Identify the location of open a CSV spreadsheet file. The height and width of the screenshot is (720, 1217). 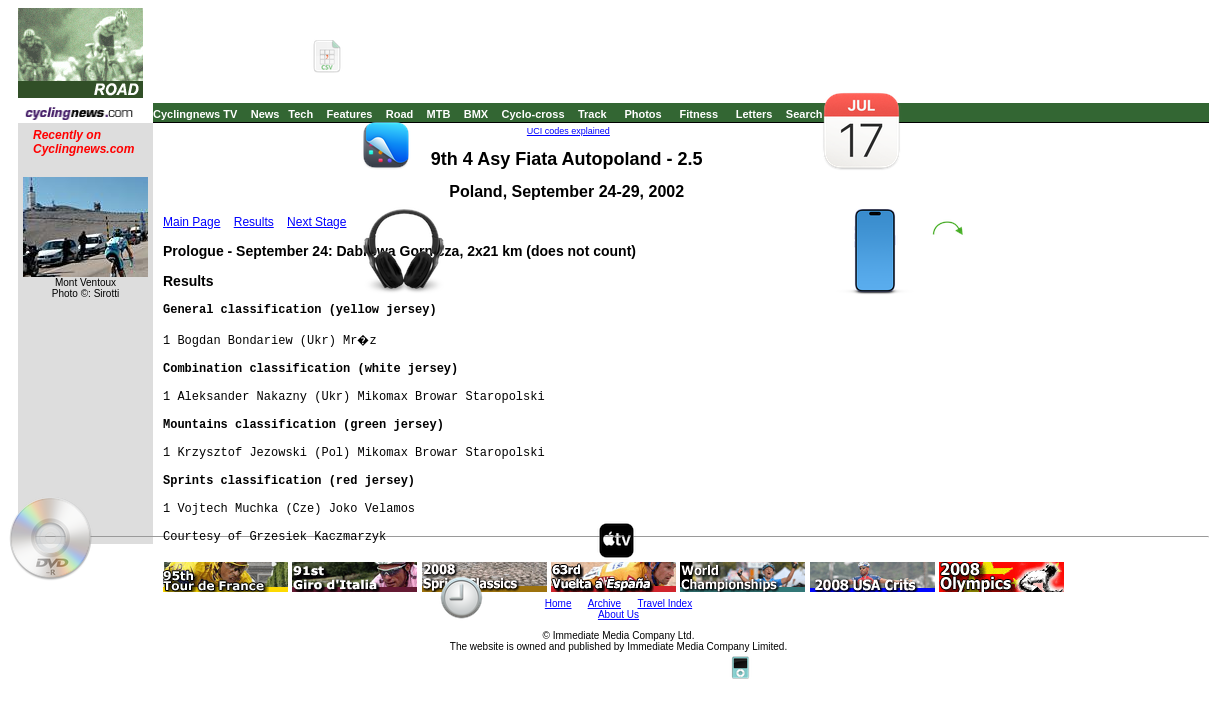
(327, 56).